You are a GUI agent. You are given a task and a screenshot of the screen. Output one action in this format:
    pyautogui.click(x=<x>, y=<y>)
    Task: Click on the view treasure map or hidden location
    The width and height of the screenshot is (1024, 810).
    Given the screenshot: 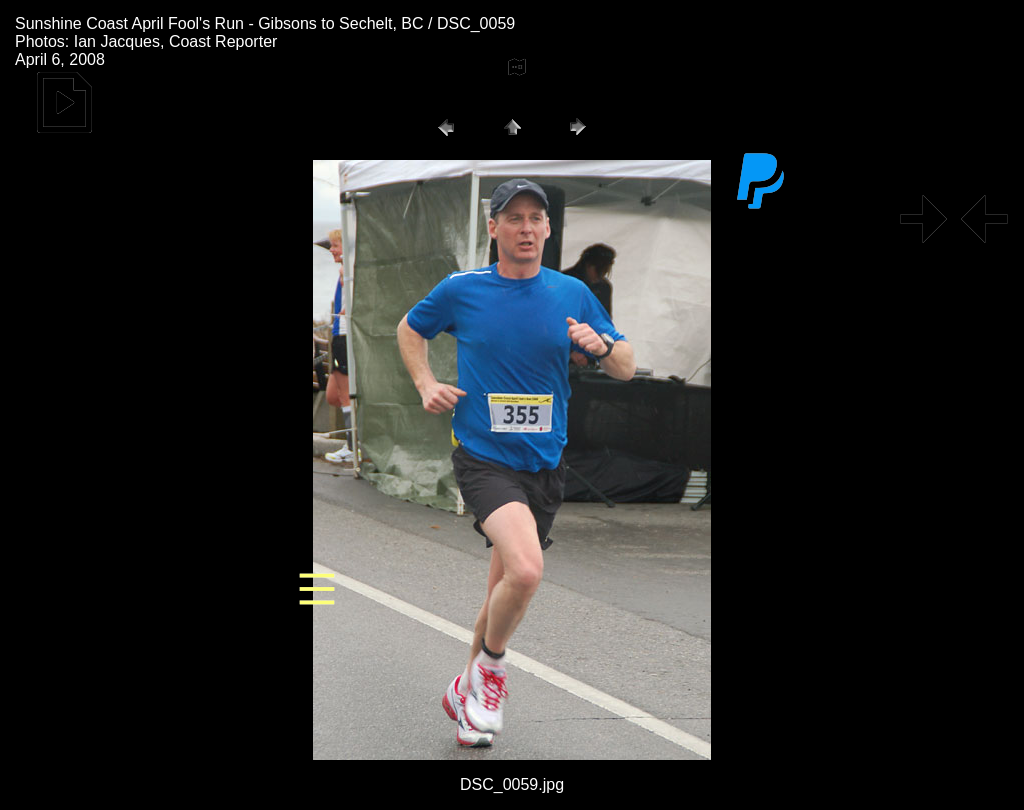 What is the action you would take?
    pyautogui.click(x=517, y=67)
    